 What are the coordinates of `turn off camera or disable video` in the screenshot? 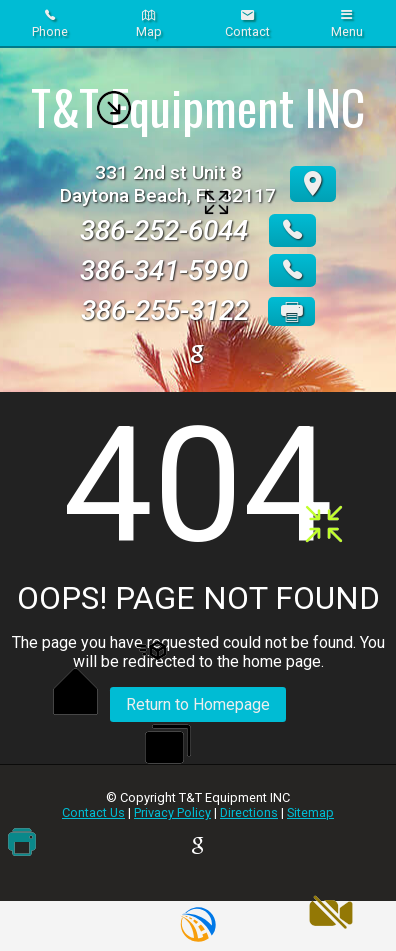 It's located at (331, 913).